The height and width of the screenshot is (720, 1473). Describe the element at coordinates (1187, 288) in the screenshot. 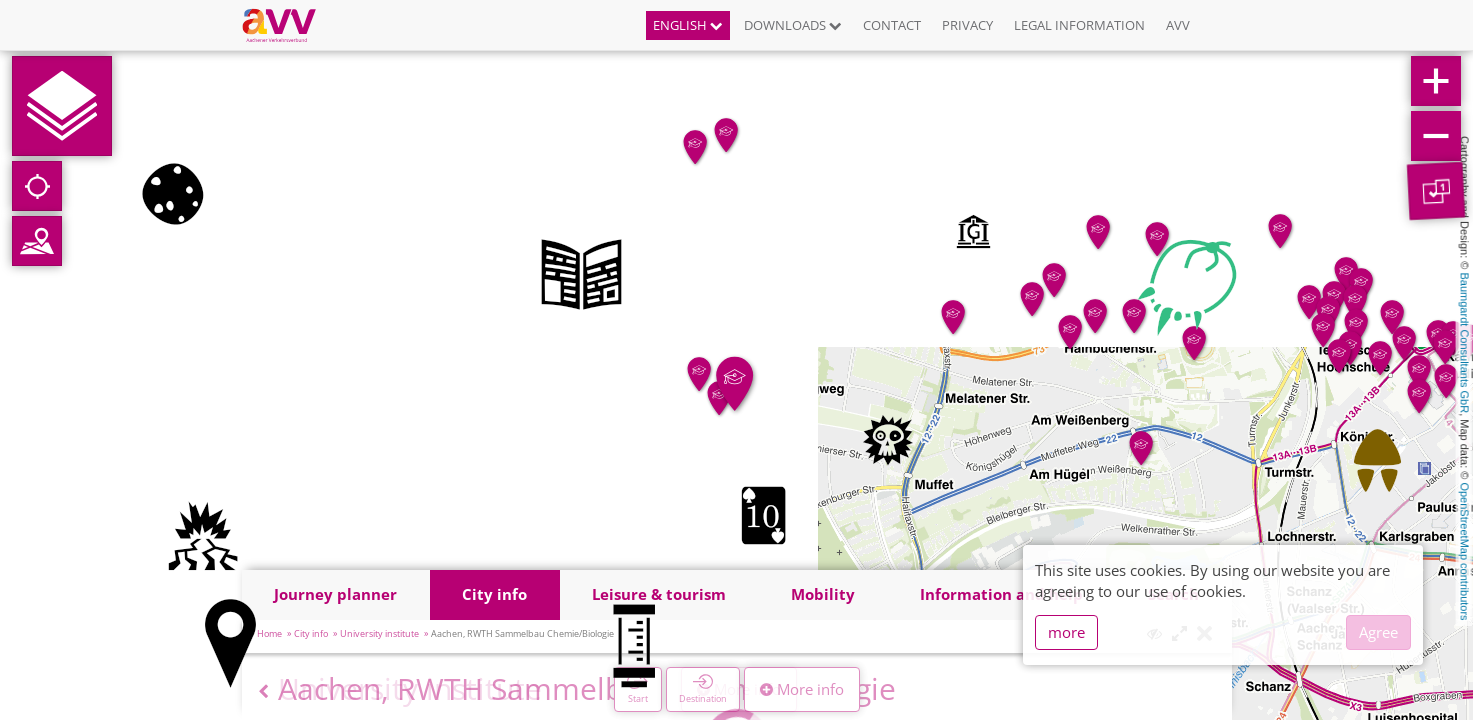

I see `equip a tribal or primitive accessory` at that location.